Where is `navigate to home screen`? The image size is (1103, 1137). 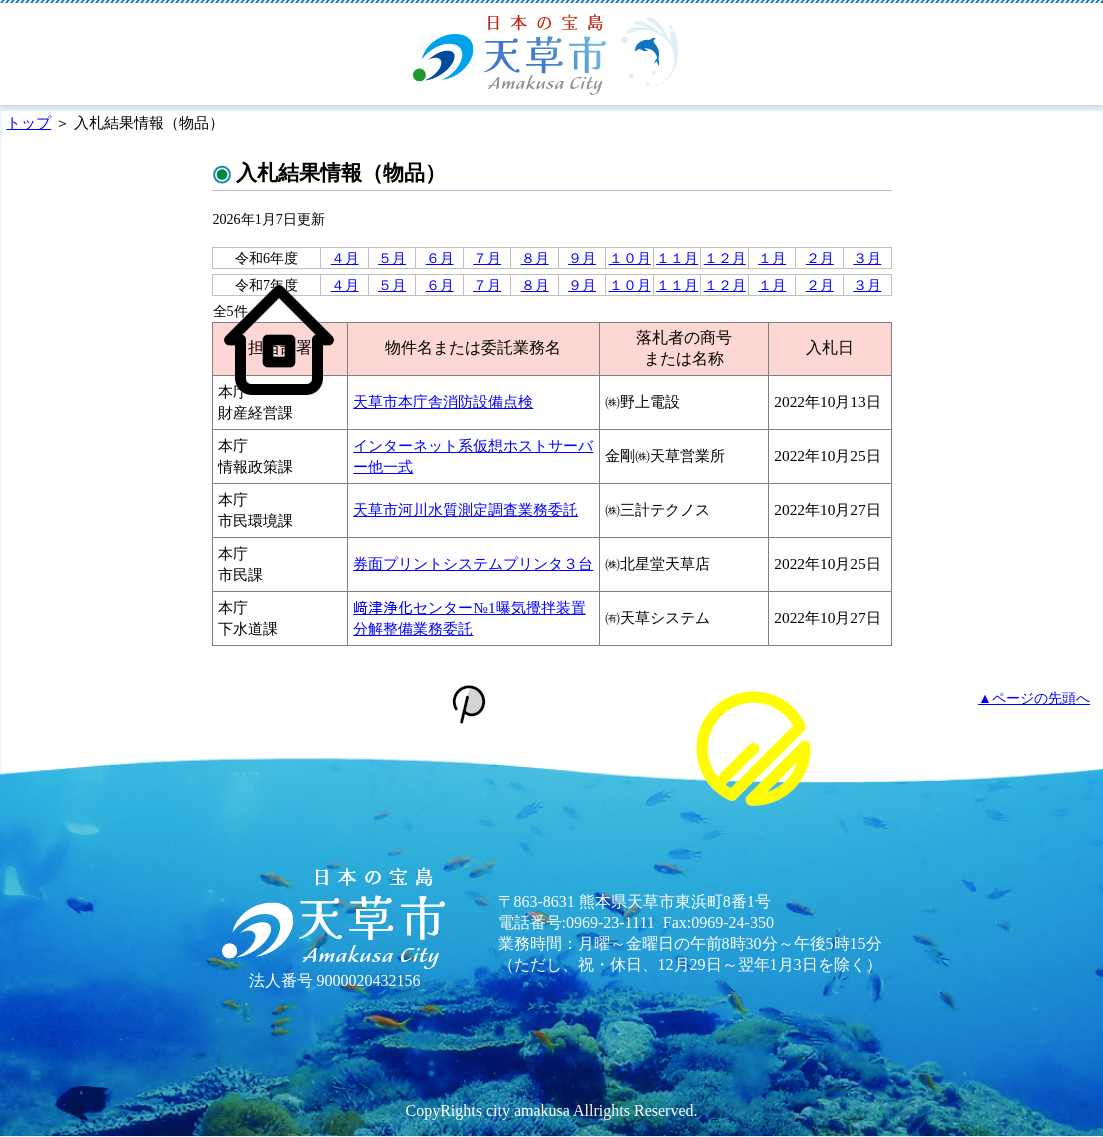
navigate to home screen is located at coordinates (279, 340).